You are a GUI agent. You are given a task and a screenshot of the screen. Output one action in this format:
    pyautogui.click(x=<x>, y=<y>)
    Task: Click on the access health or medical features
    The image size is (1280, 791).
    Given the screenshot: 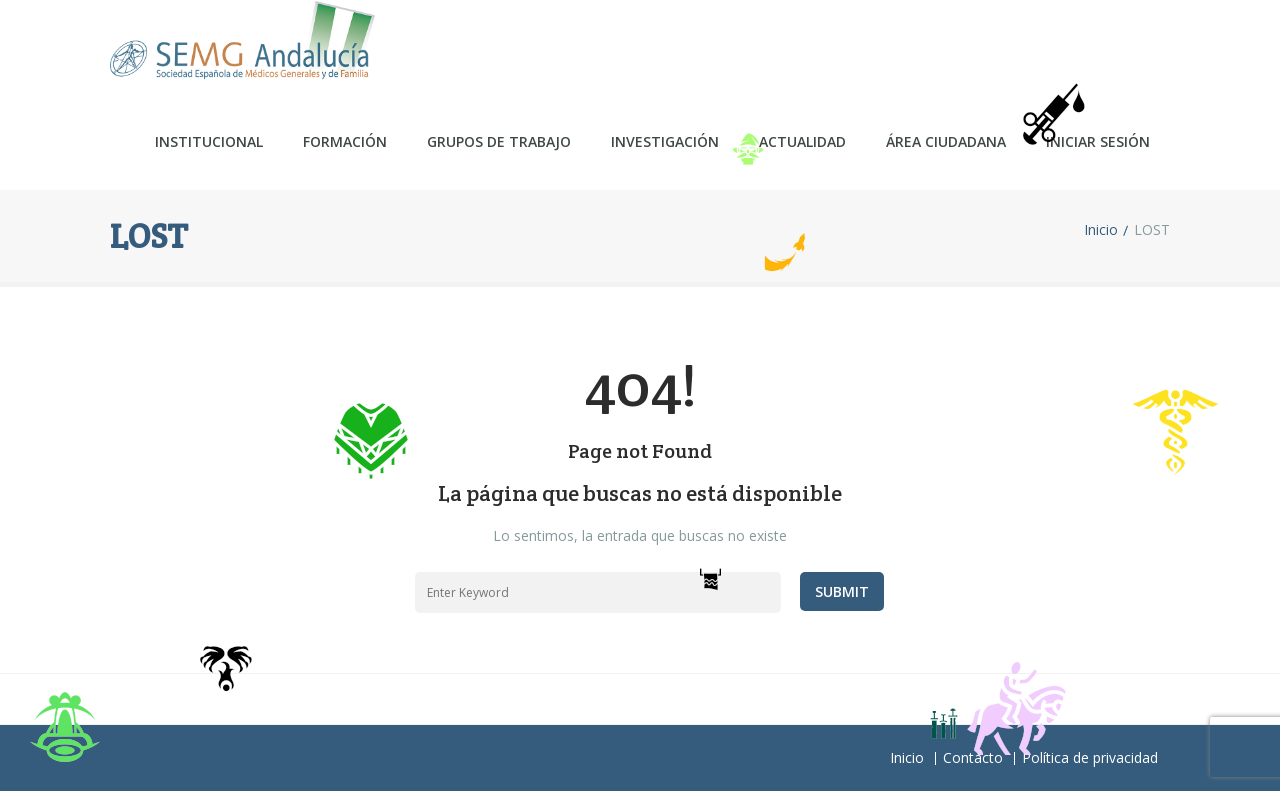 What is the action you would take?
    pyautogui.click(x=1175, y=432)
    